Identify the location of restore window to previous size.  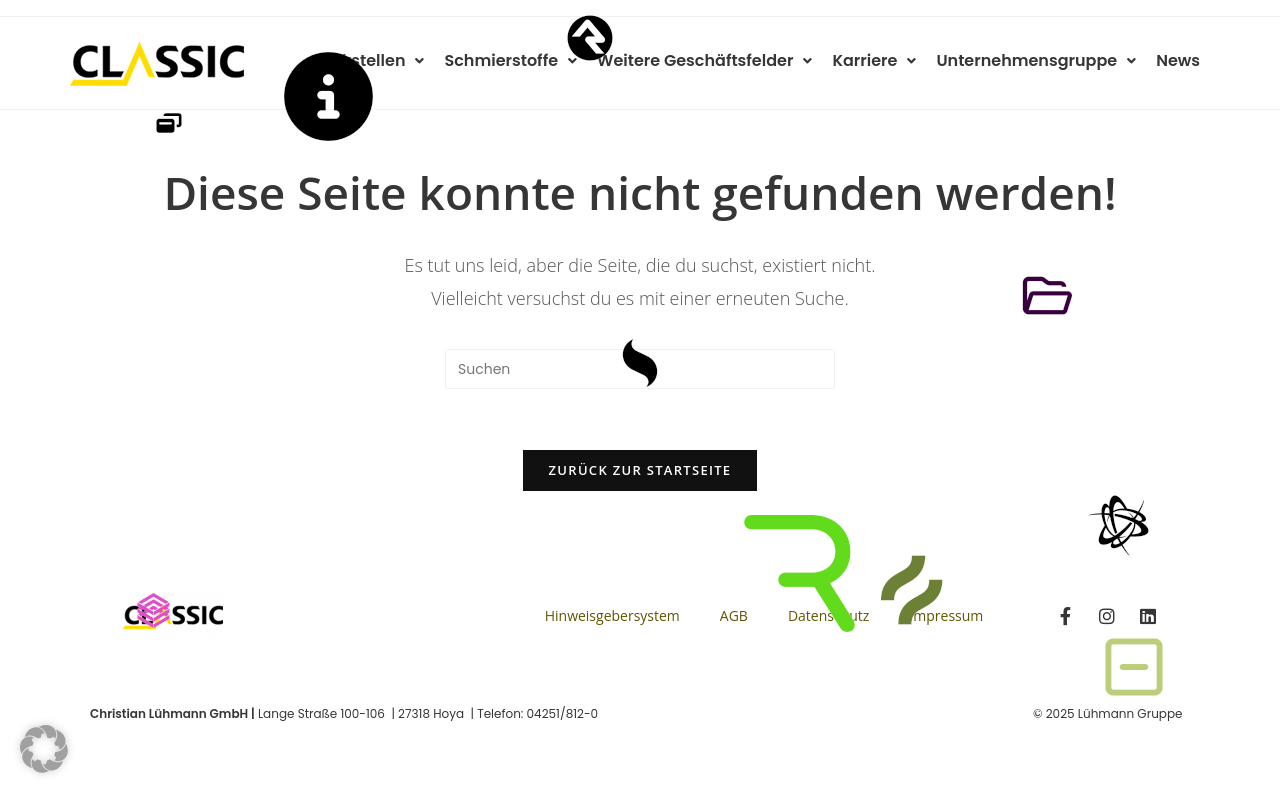
(169, 123).